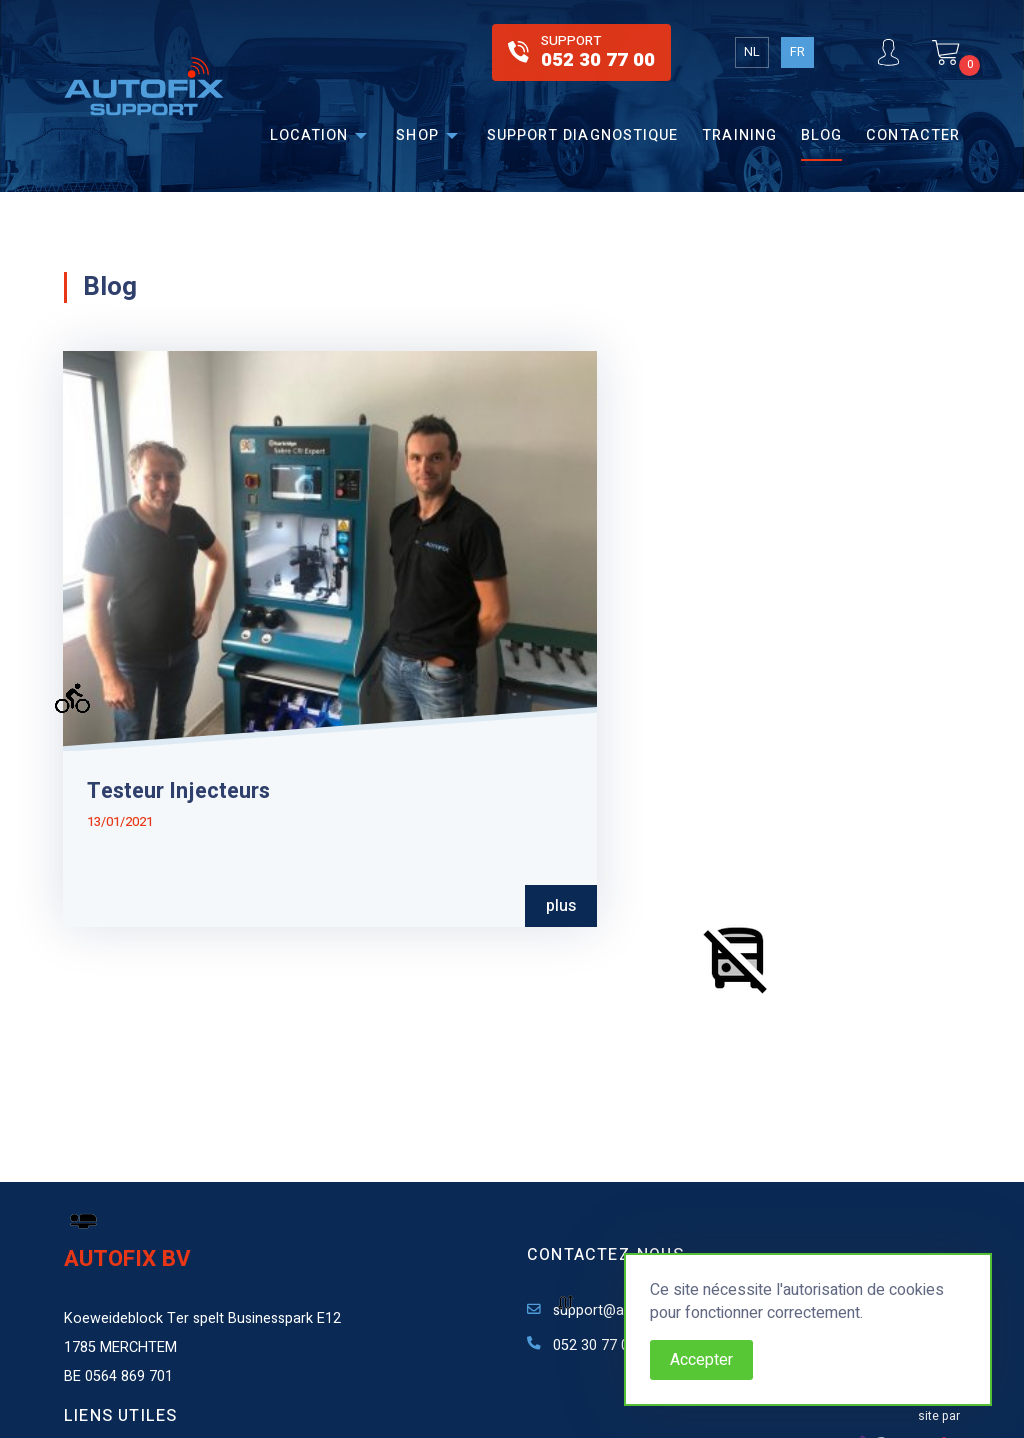 The width and height of the screenshot is (1024, 1438). What do you see at coordinates (737, 959) in the screenshot?
I see `indicates transfers are not available at this stop` at bounding box center [737, 959].